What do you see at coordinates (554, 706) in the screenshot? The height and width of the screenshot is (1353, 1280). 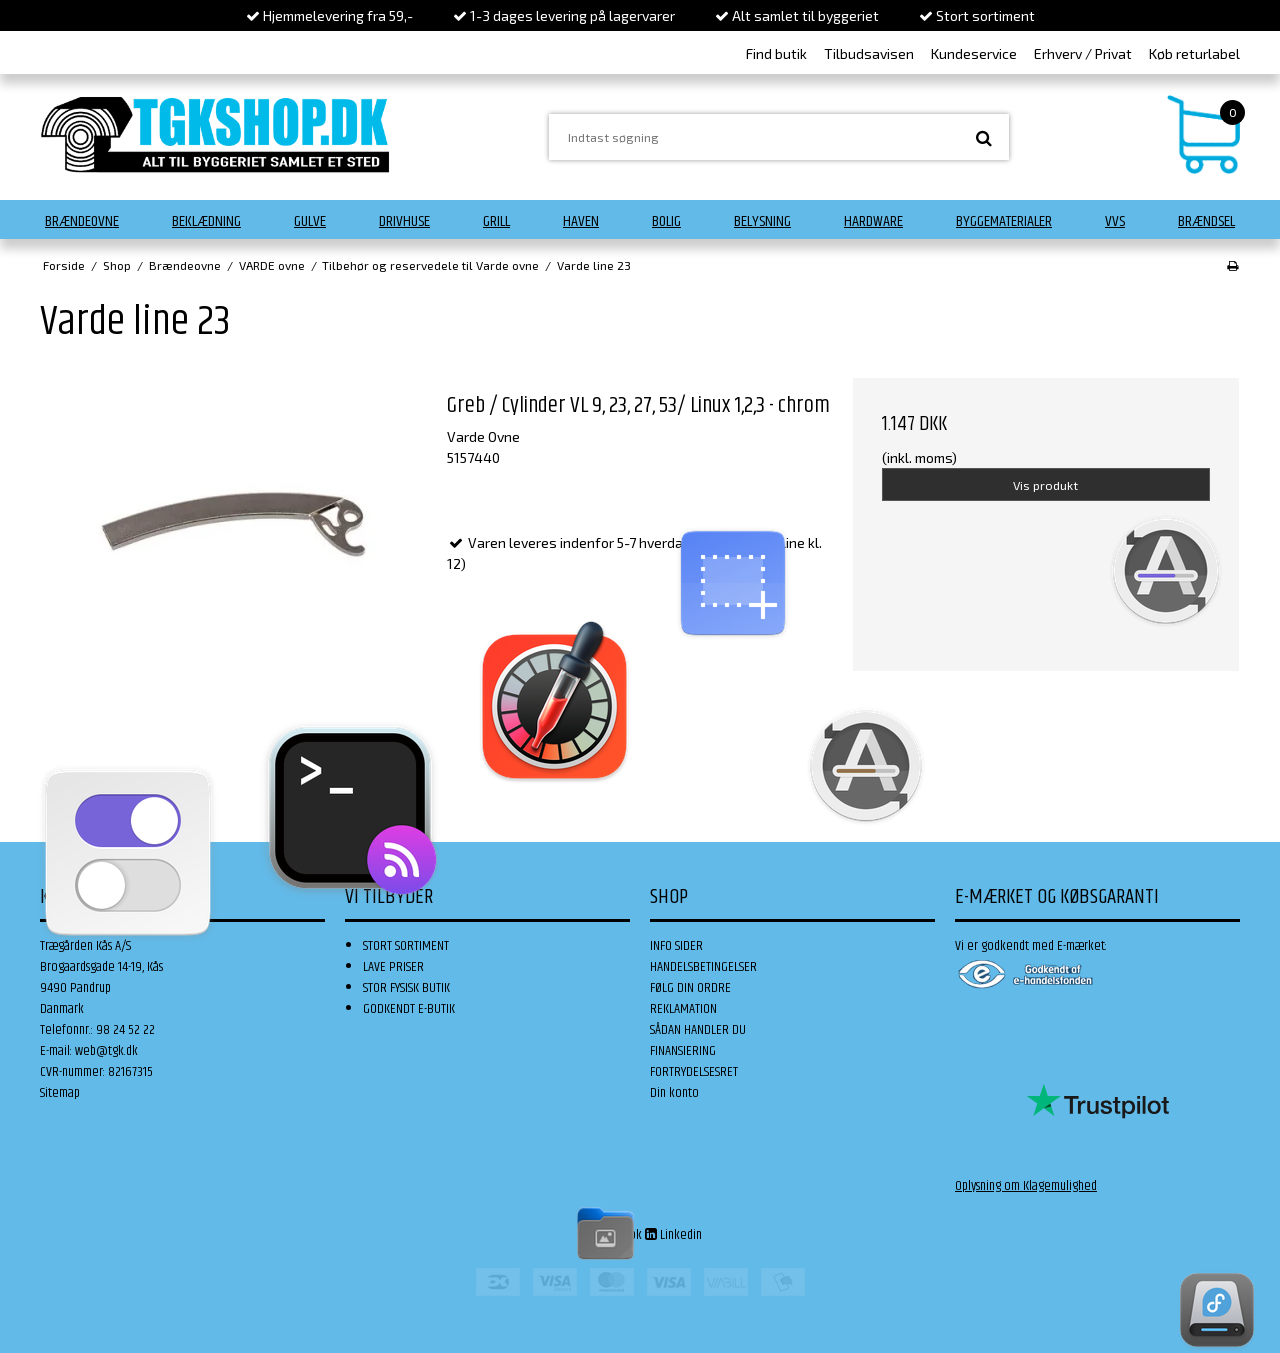 I see `open Digital Color Meter app` at bounding box center [554, 706].